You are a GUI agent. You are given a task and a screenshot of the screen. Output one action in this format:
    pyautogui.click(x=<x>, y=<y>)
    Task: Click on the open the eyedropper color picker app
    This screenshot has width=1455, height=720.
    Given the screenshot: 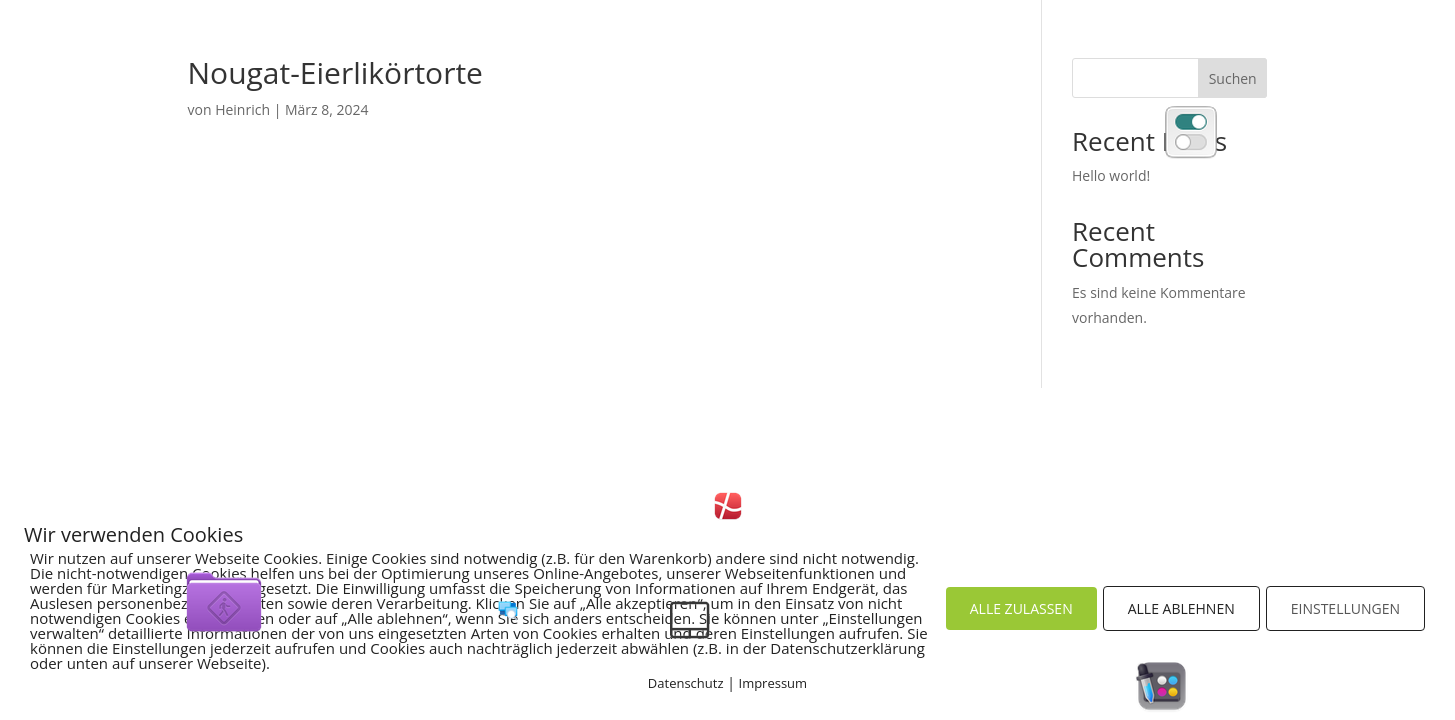 What is the action you would take?
    pyautogui.click(x=1162, y=686)
    